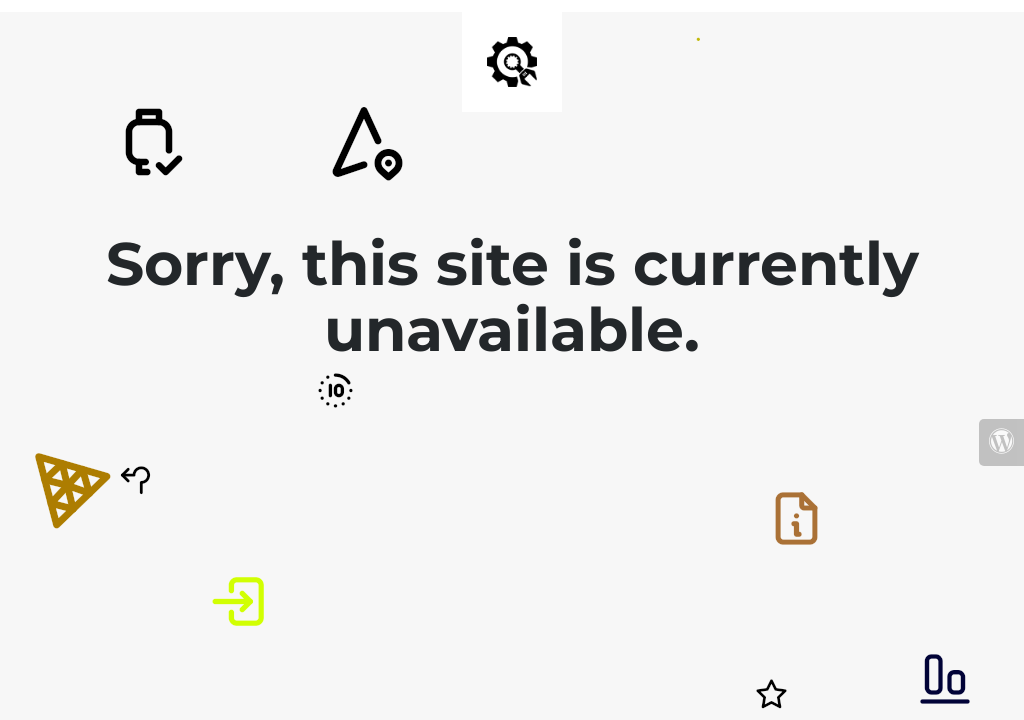 Image resolution: width=1024 pixels, height=720 pixels. What do you see at coordinates (239, 601) in the screenshot?
I see `log in to your account` at bounding box center [239, 601].